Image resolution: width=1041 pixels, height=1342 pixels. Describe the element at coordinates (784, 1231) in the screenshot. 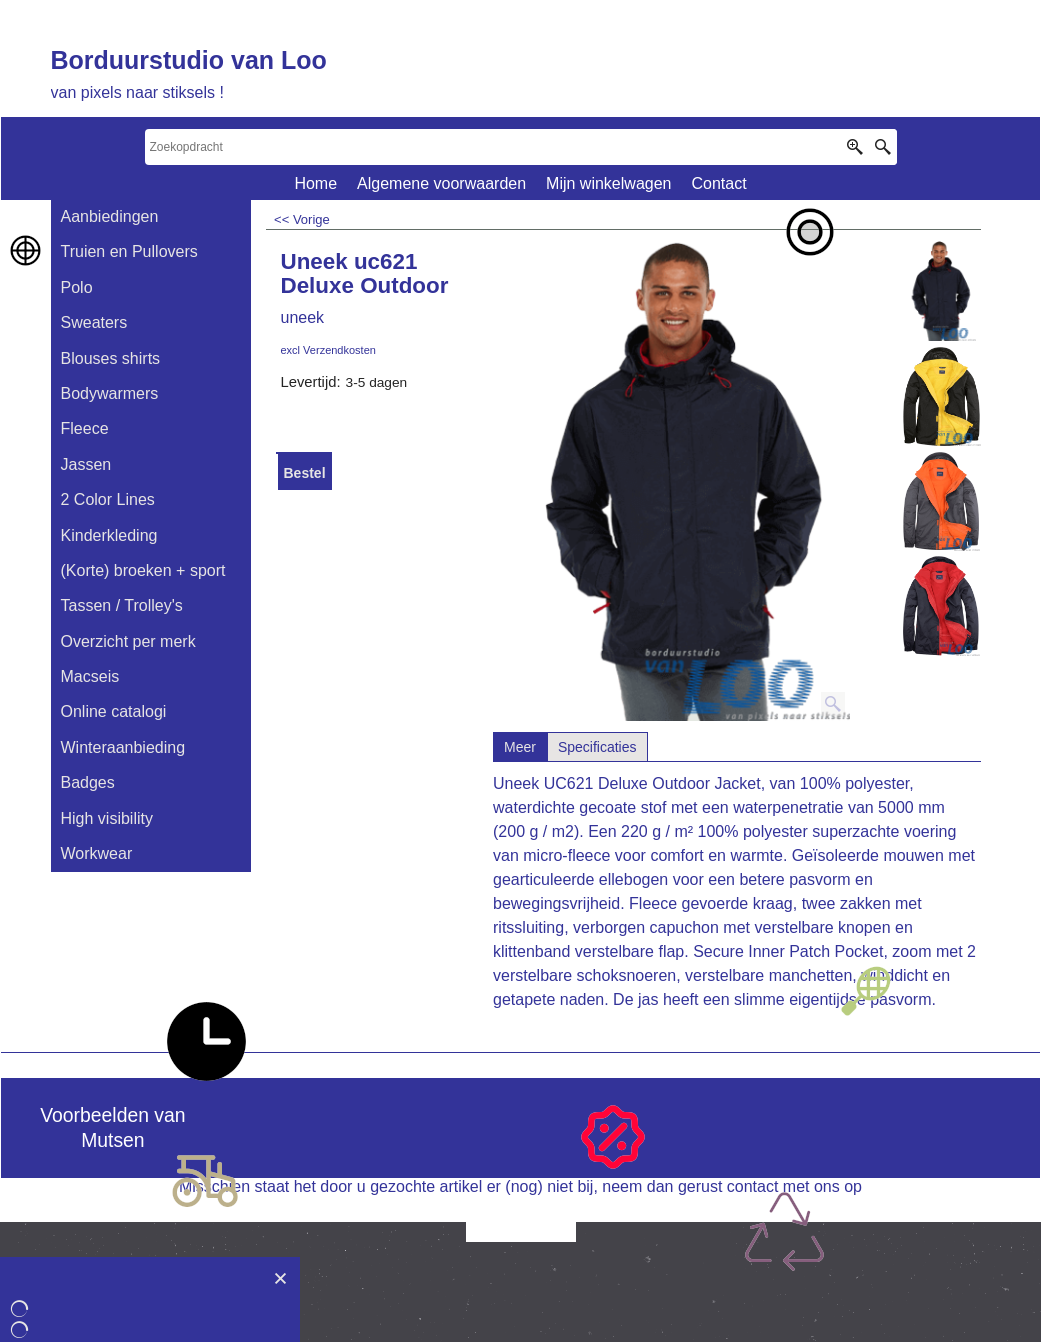

I see `recycle or move item to trash` at that location.